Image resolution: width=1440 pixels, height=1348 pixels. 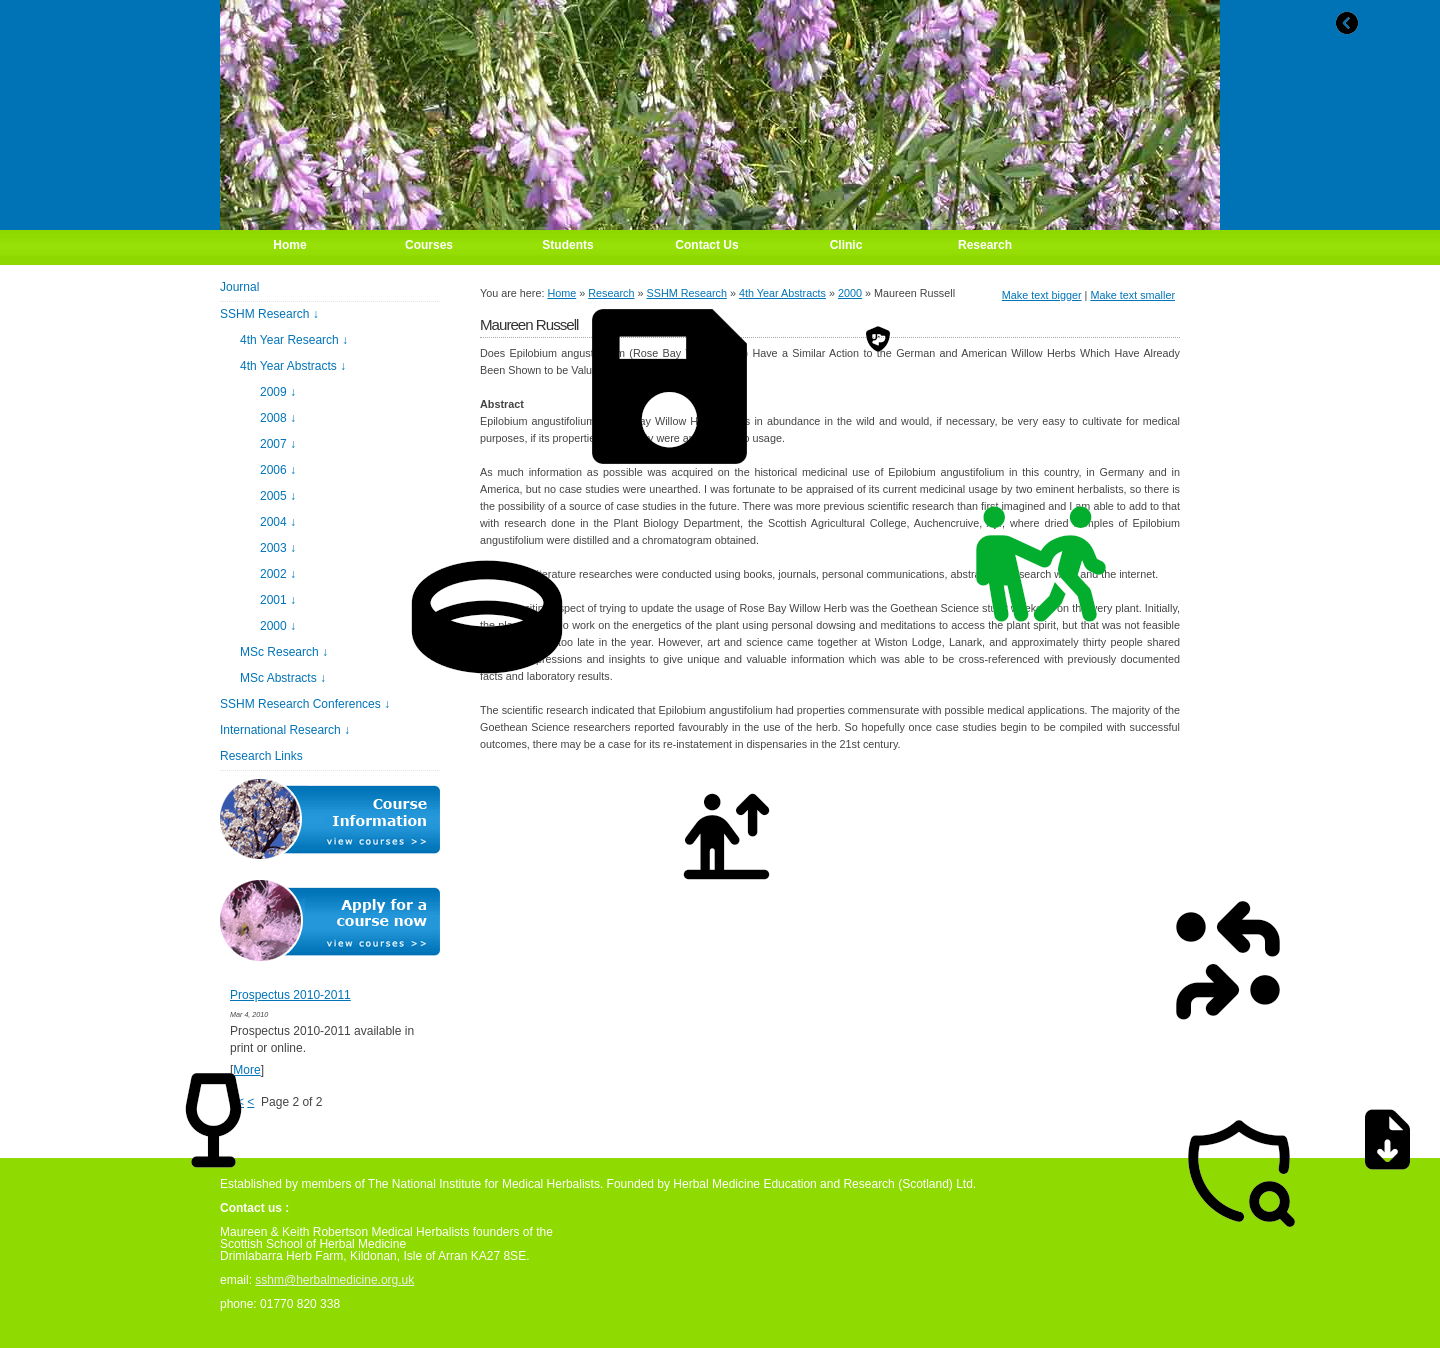 What do you see at coordinates (669, 386) in the screenshot?
I see `save current file or document` at bounding box center [669, 386].